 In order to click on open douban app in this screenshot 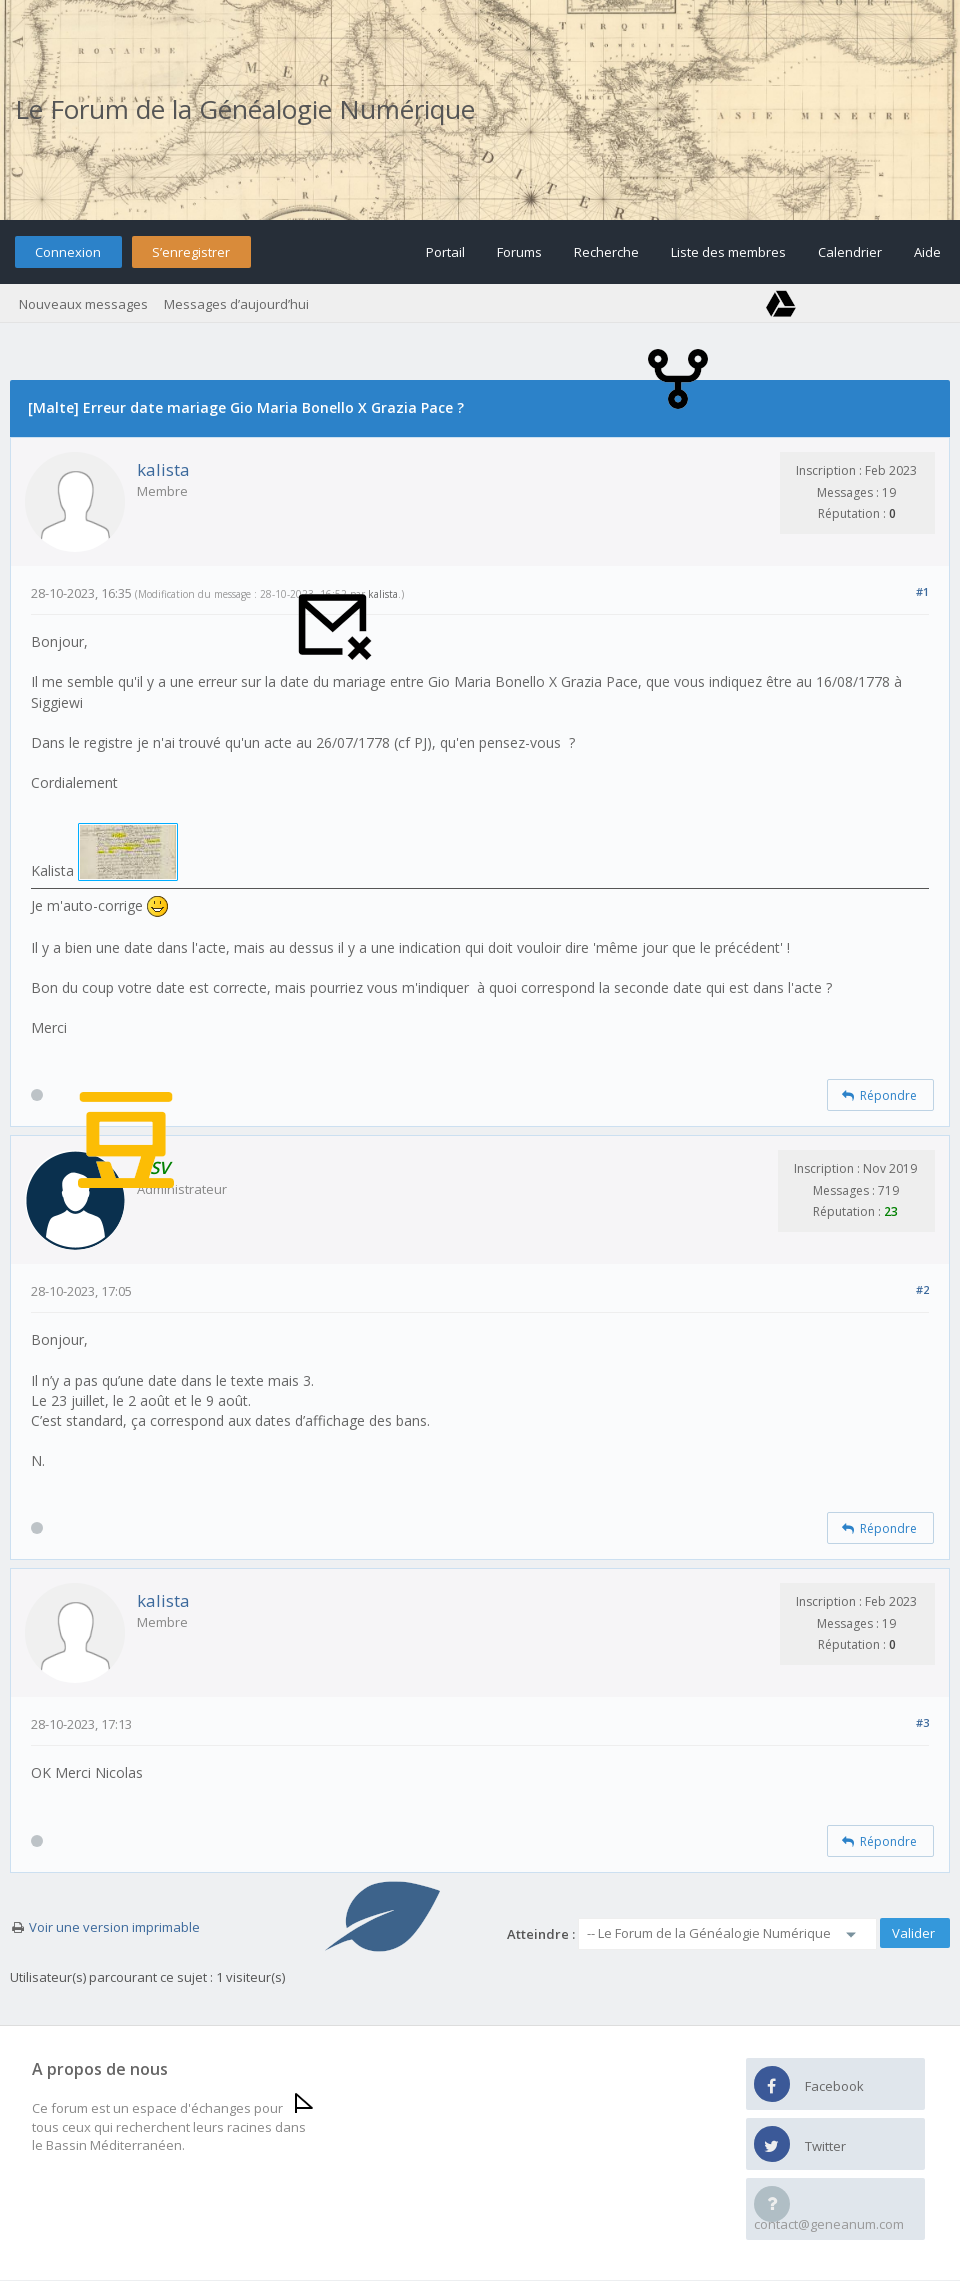, I will do `click(126, 1140)`.